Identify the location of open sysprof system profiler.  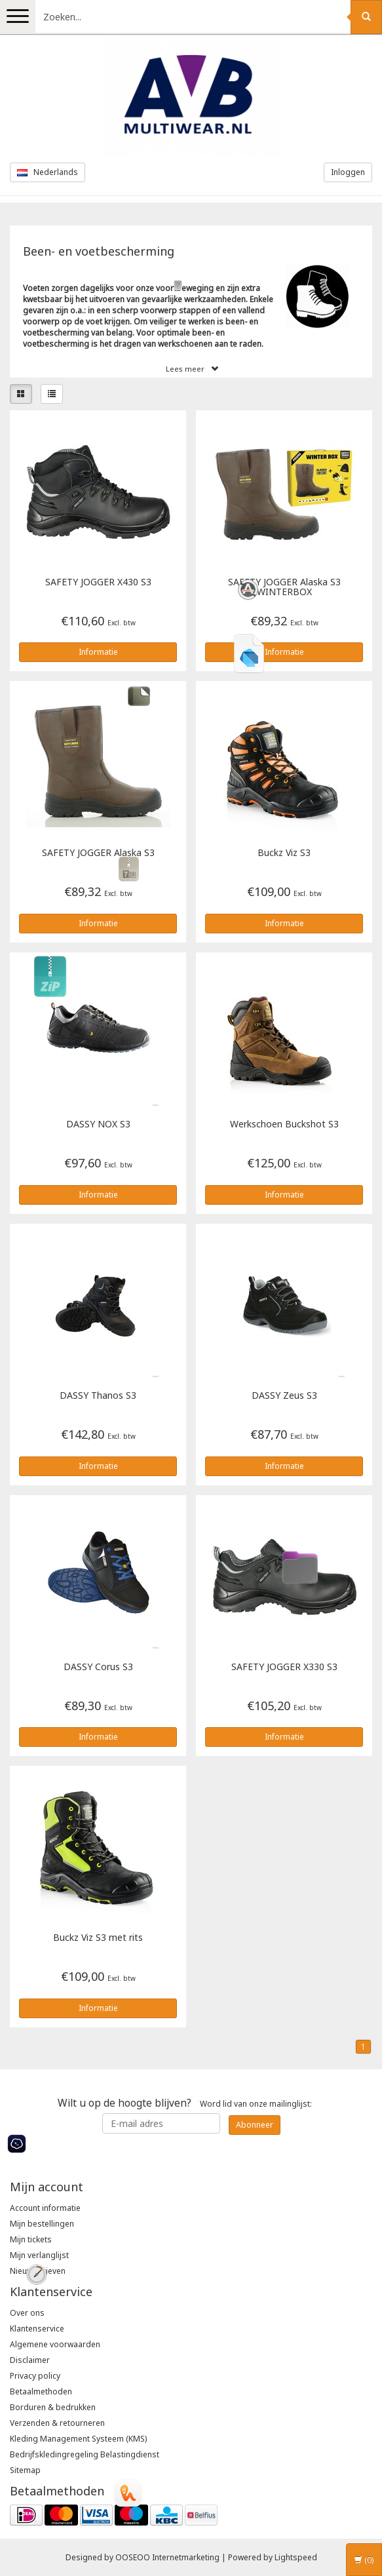
(37, 2274).